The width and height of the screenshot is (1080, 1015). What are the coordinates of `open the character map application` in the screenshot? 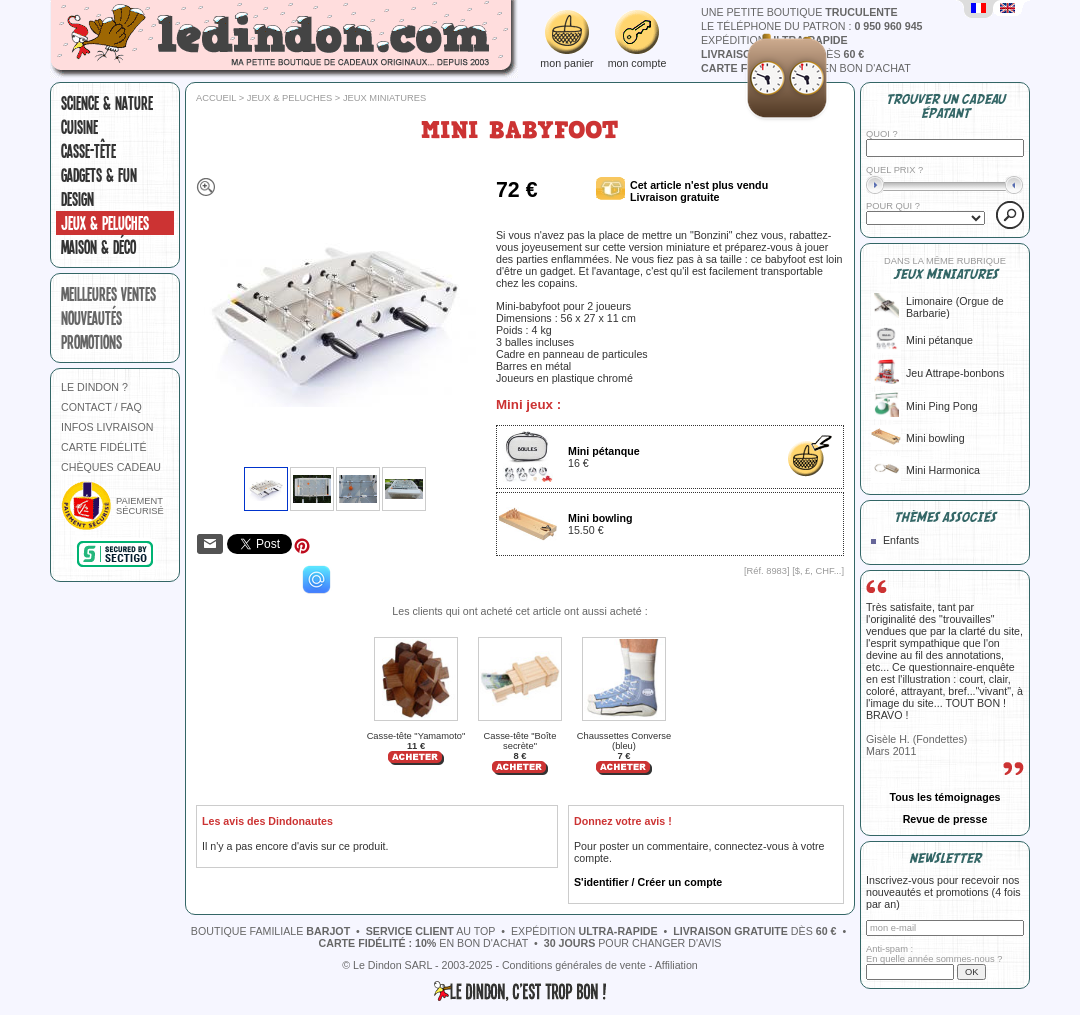 It's located at (316, 579).